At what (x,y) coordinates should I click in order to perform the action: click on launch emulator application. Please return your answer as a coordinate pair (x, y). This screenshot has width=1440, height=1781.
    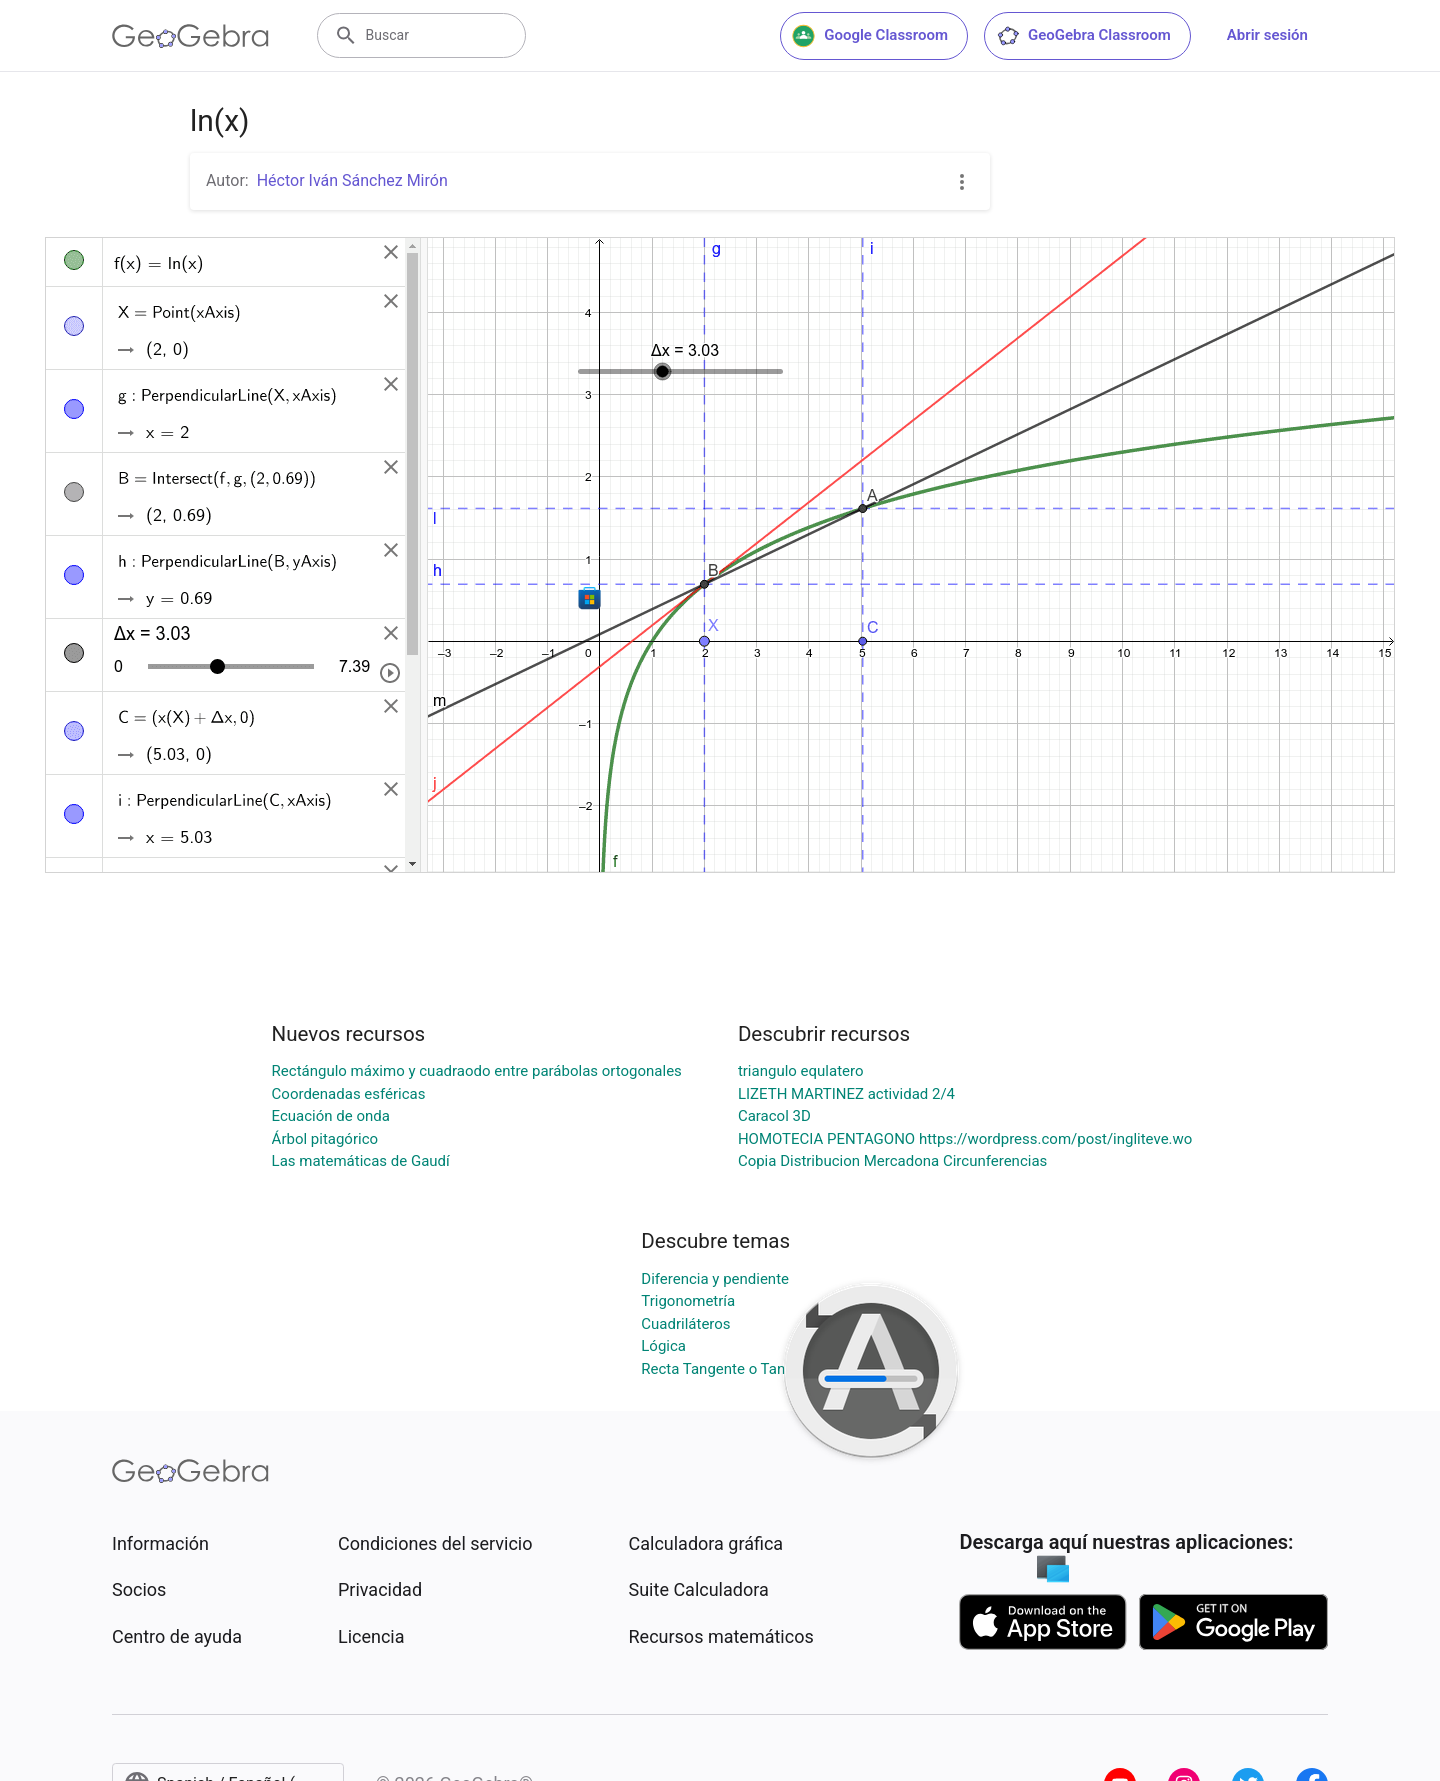
    Looking at the image, I should click on (1053, 1569).